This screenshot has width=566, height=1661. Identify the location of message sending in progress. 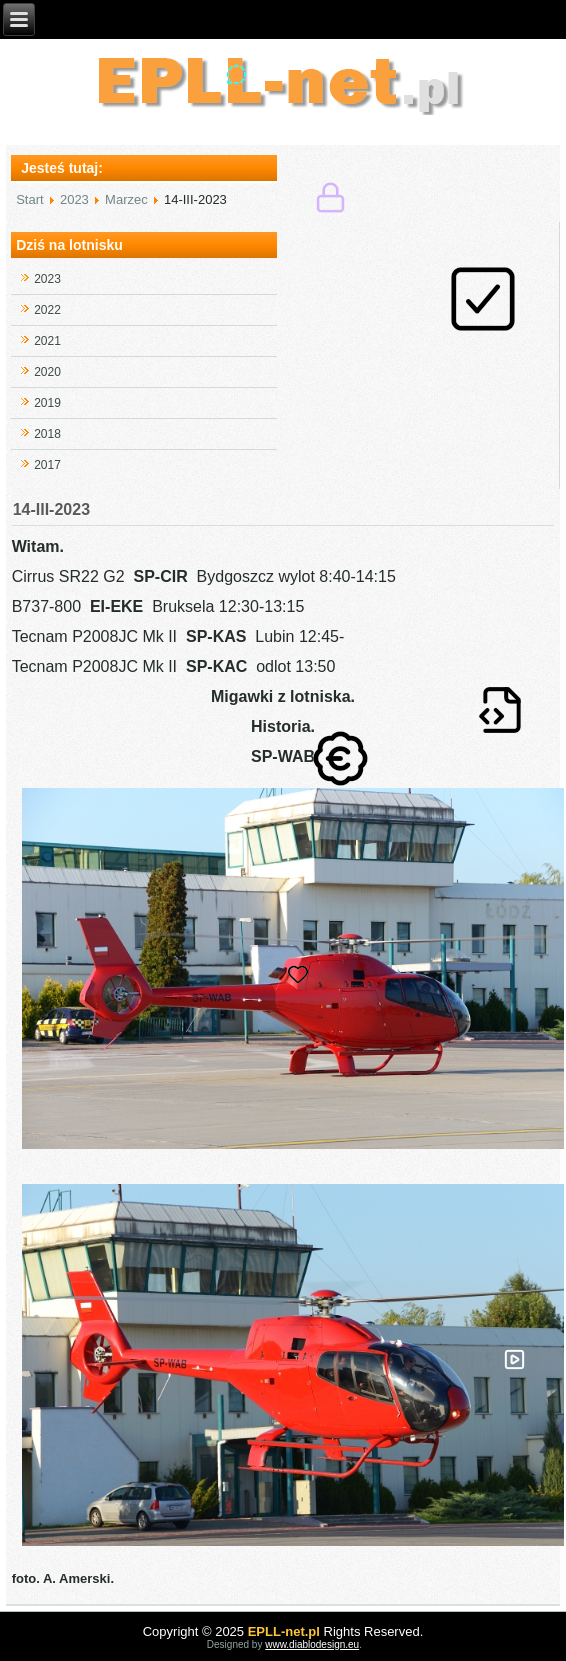
(236, 74).